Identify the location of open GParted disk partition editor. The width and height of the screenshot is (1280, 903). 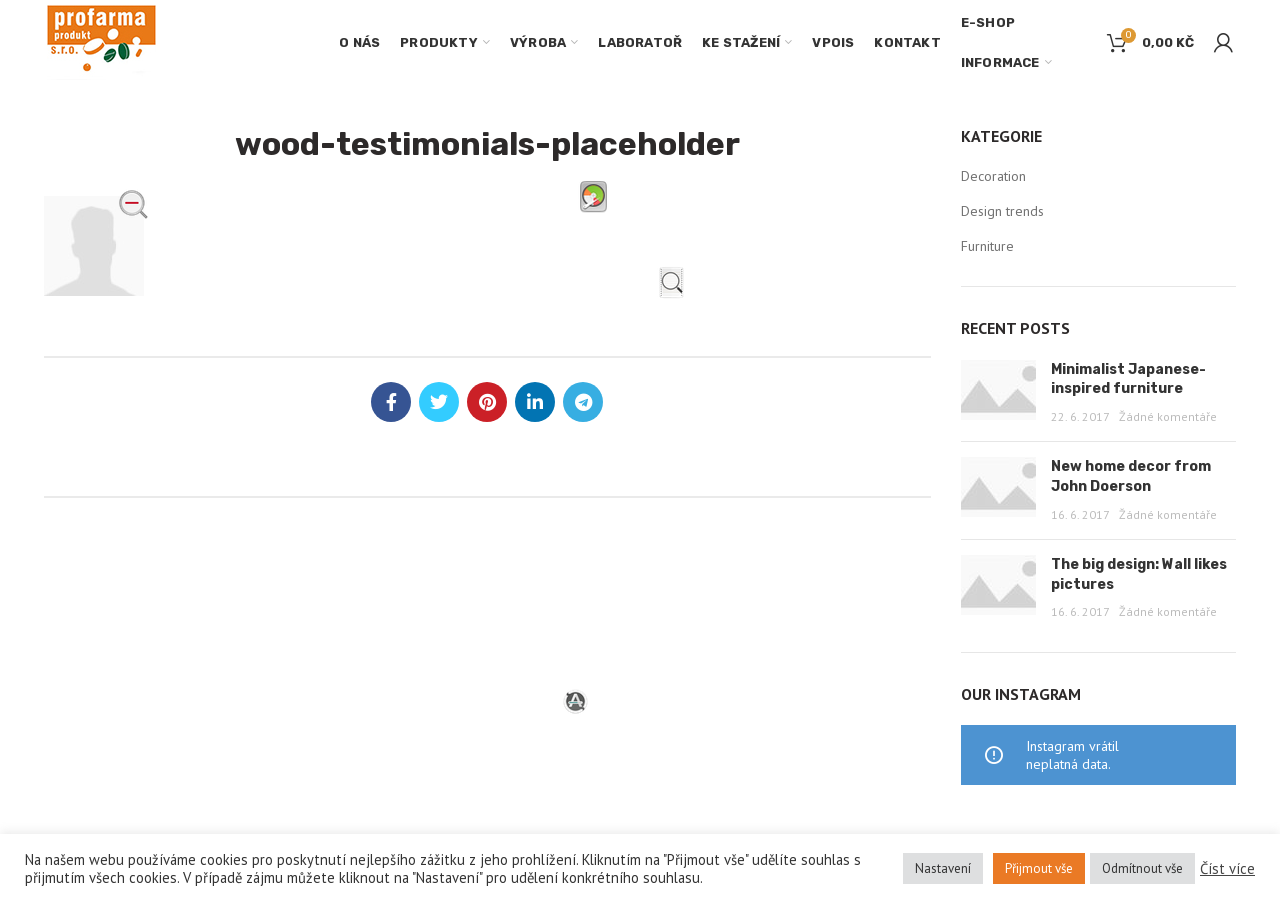
(593, 196).